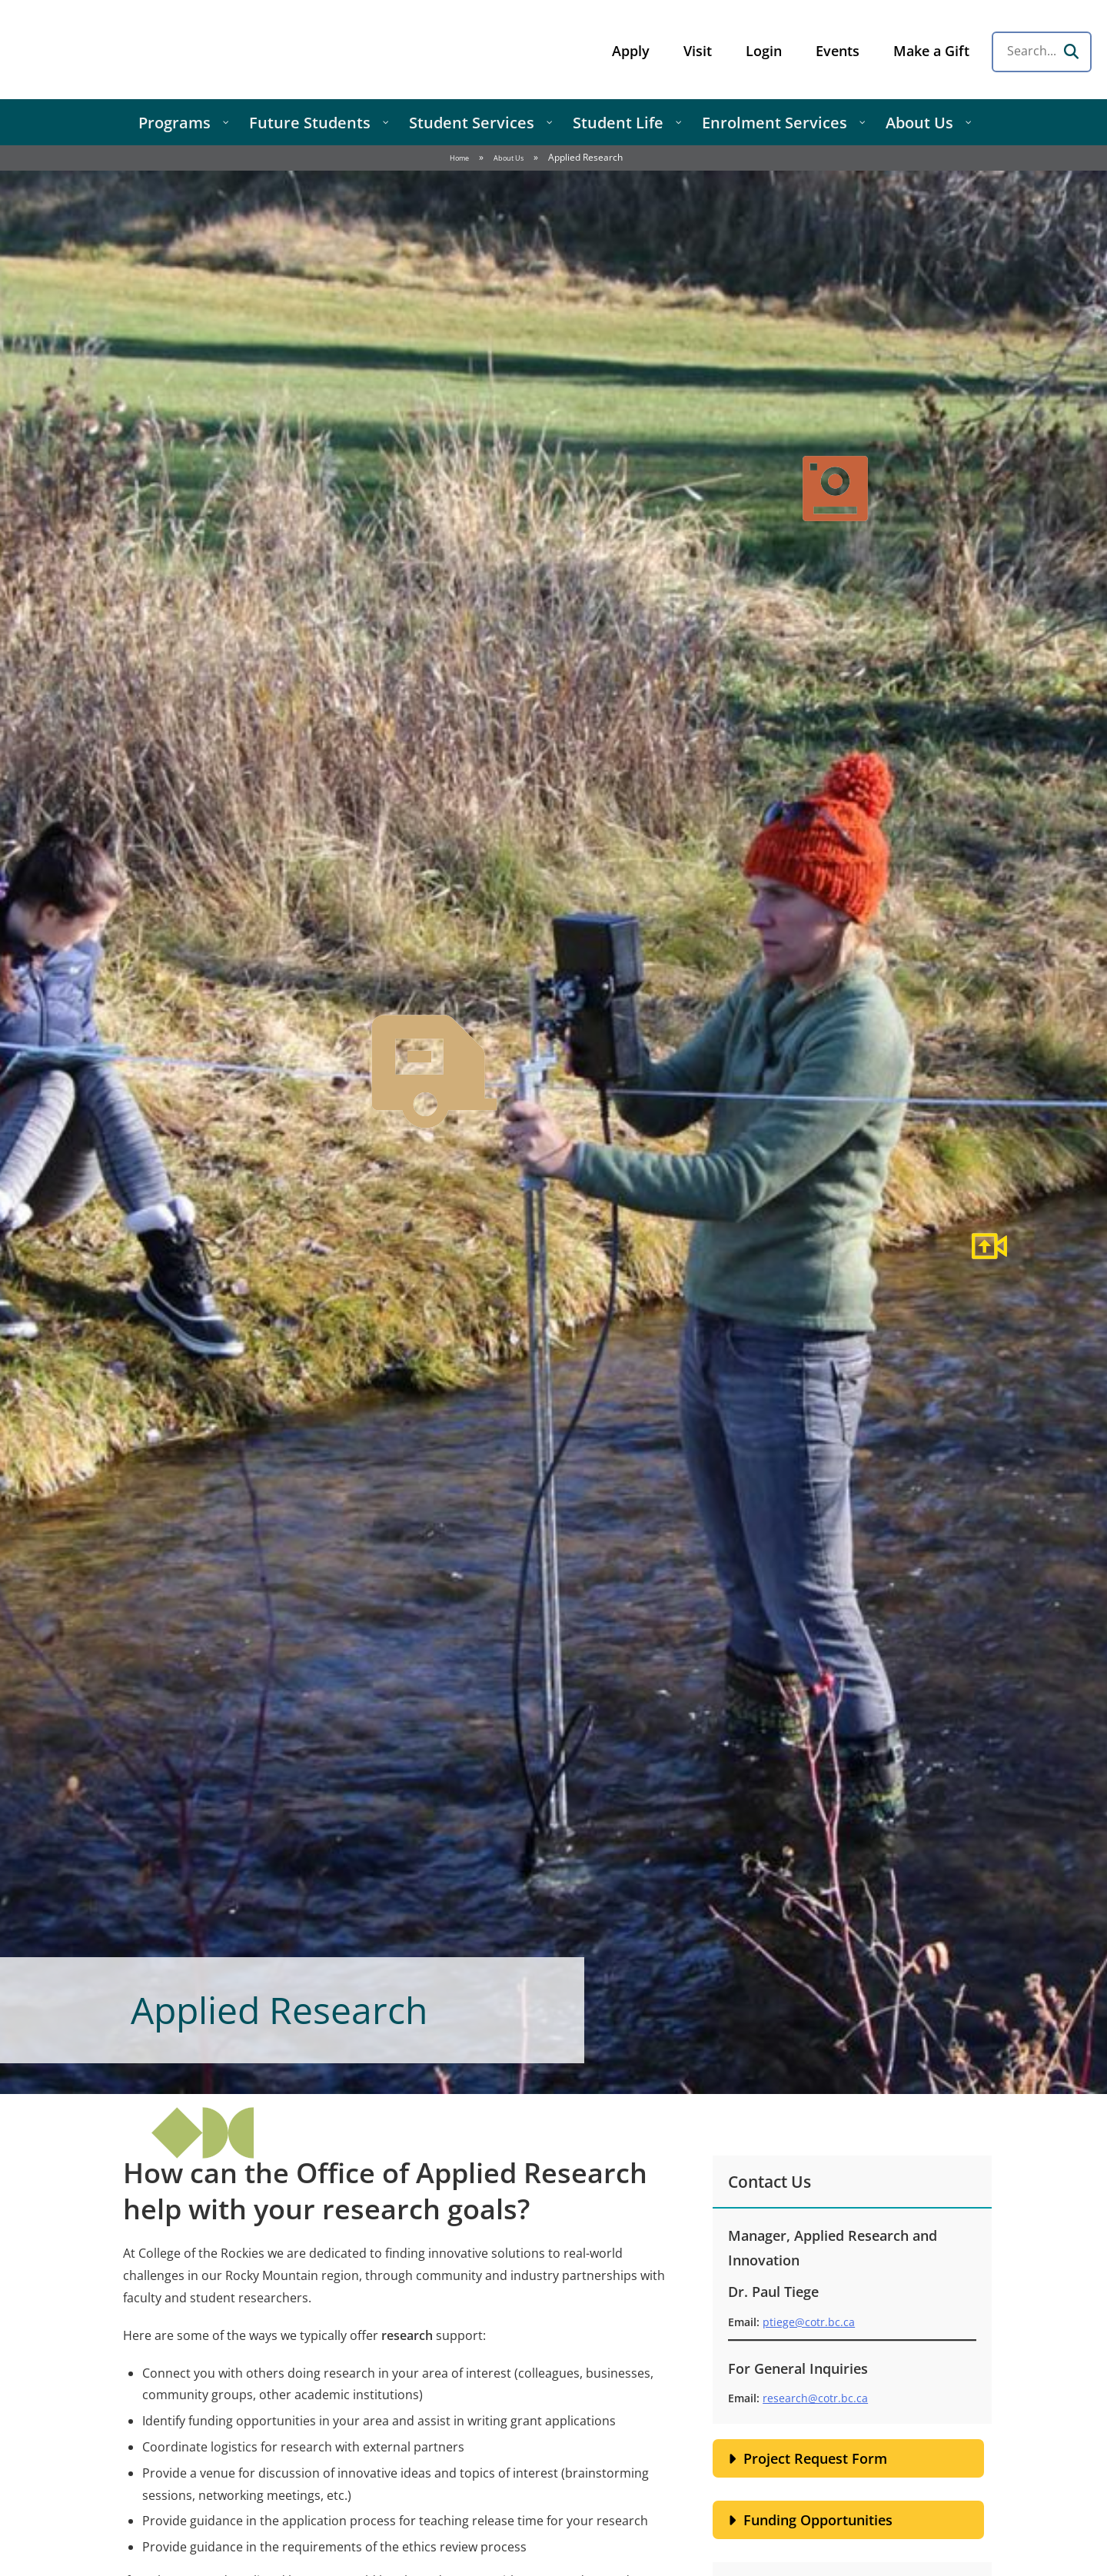  What do you see at coordinates (202, 2132) in the screenshot?
I see `42 school / 42 group logo` at bounding box center [202, 2132].